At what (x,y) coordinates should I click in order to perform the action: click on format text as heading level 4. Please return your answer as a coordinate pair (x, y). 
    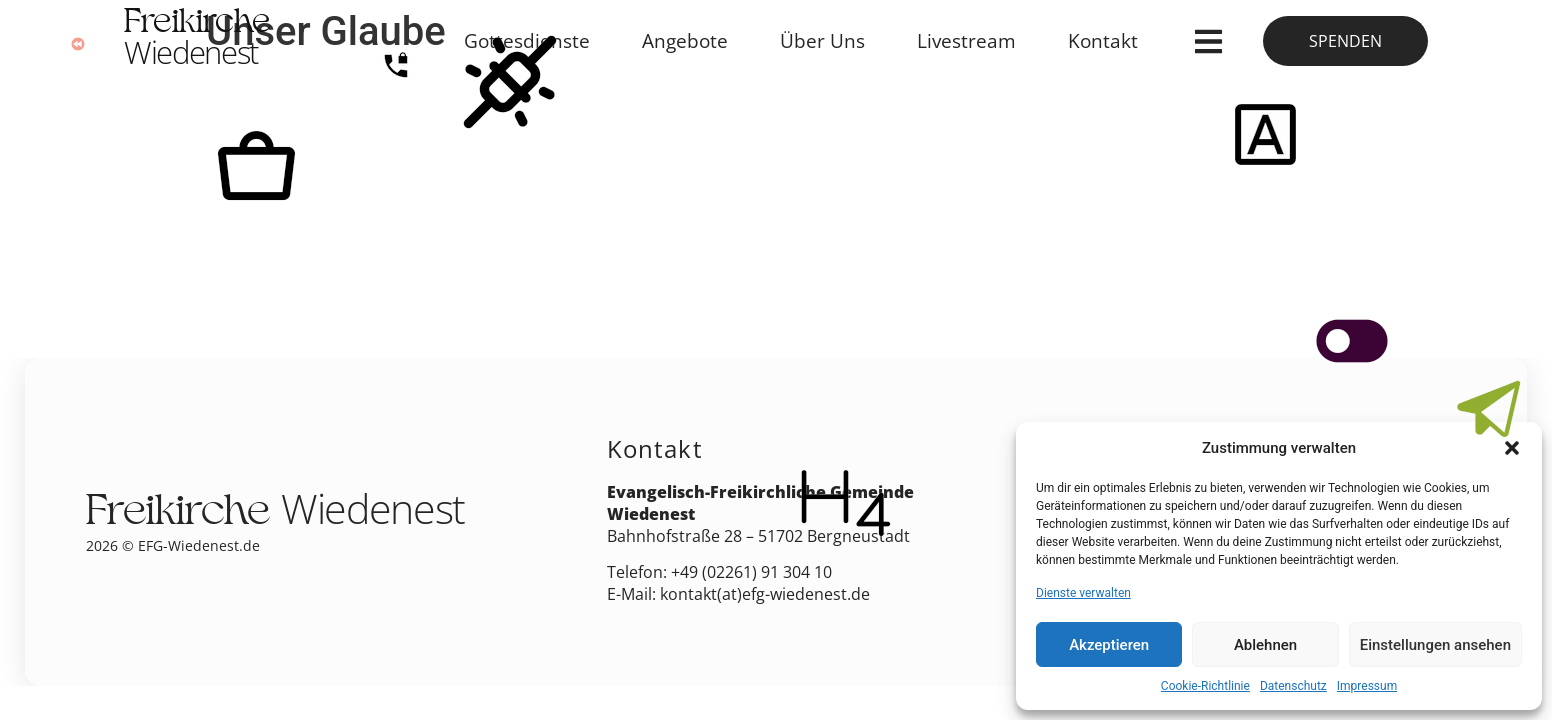
    Looking at the image, I should click on (839, 501).